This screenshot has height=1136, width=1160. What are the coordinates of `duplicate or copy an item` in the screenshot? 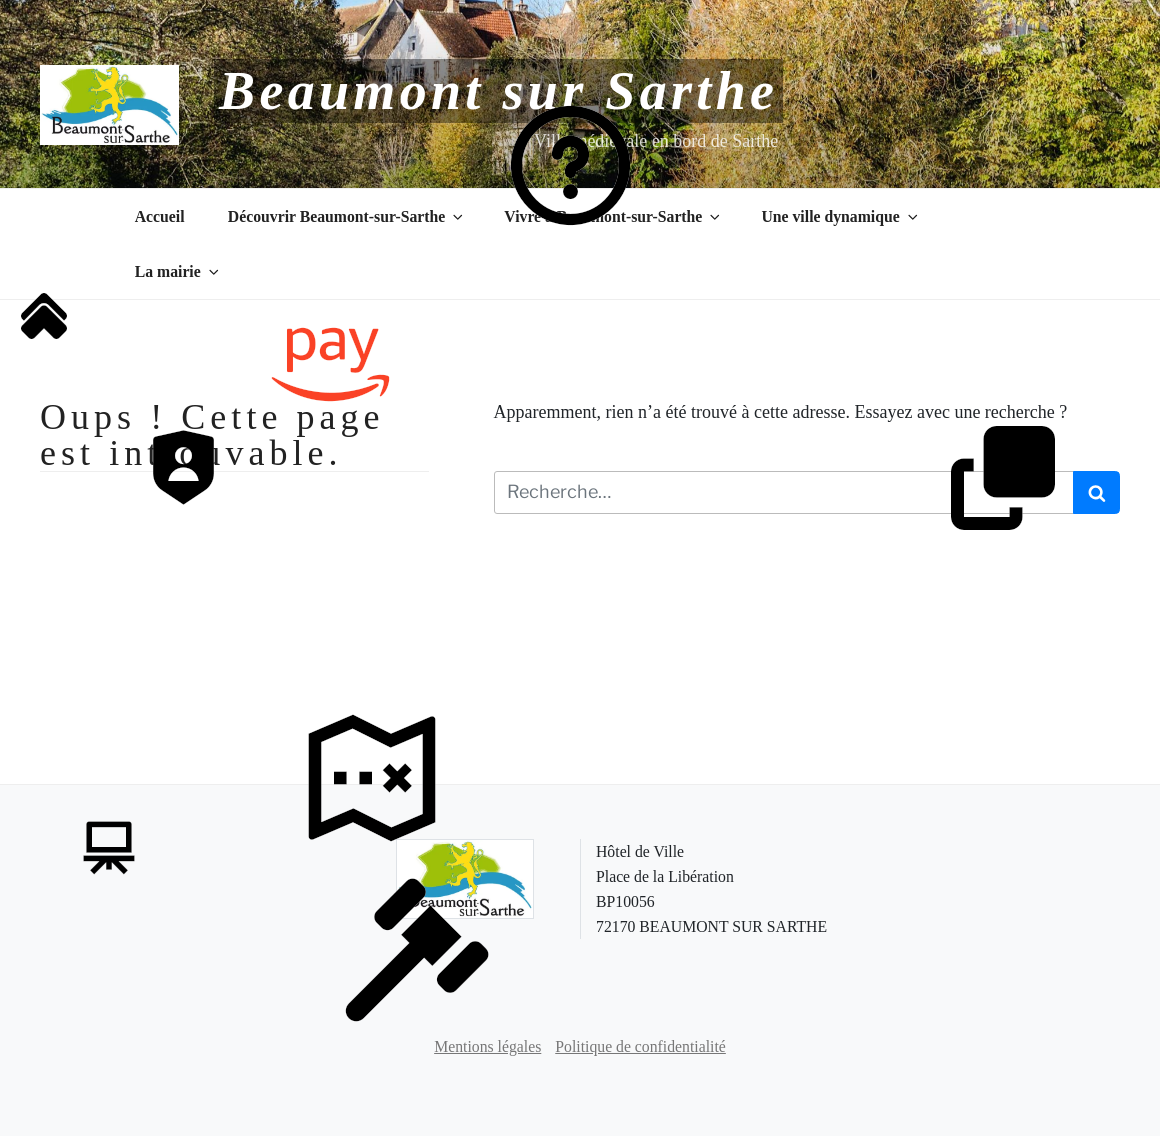 It's located at (1003, 478).